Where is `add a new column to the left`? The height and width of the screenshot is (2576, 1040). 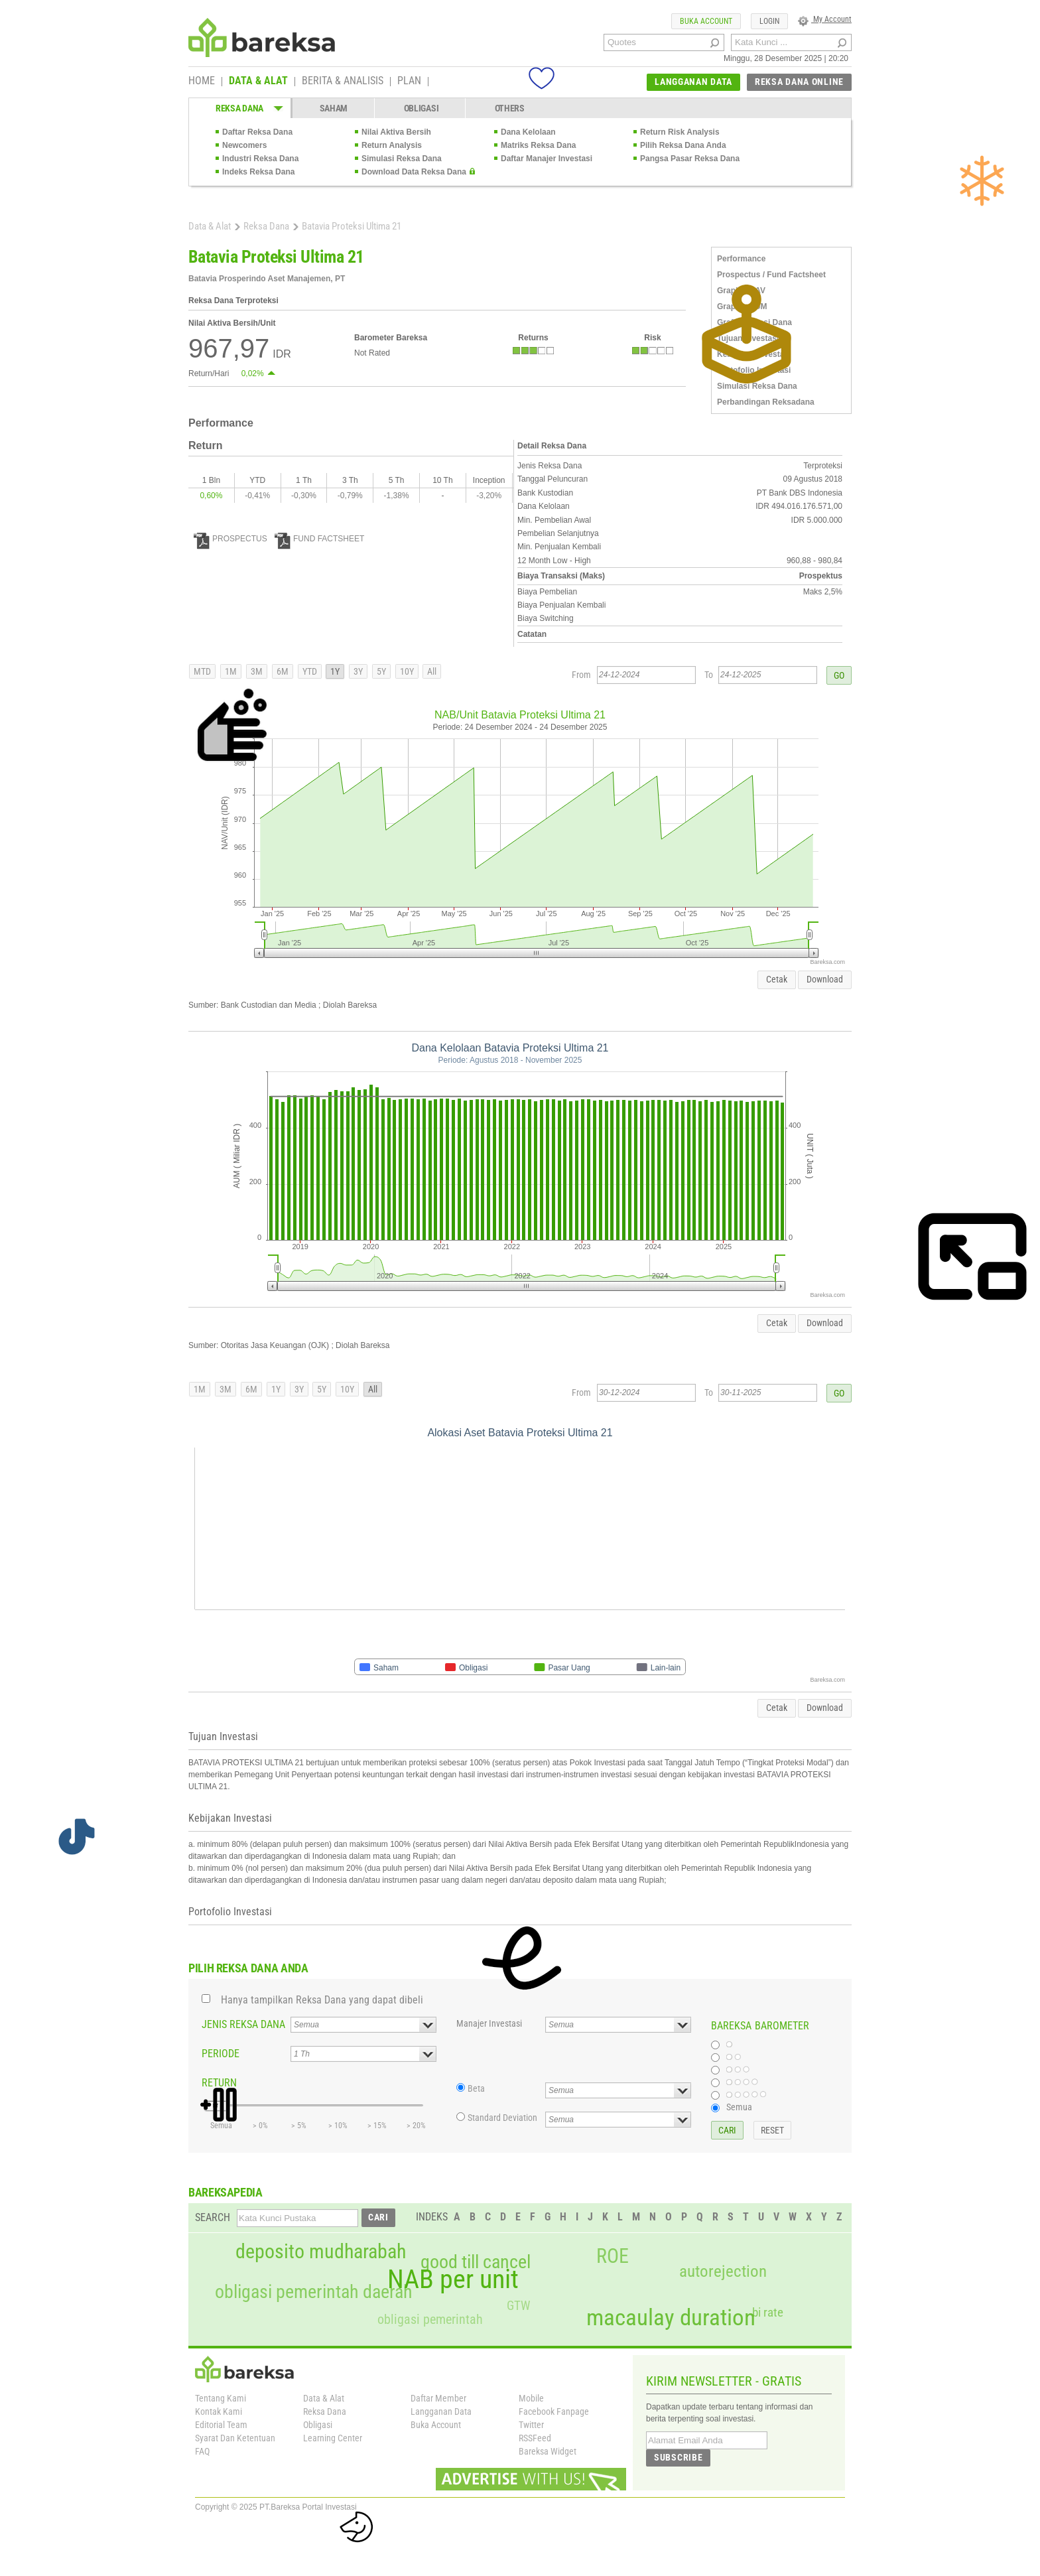
add a new column to the left is located at coordinates (221, 2104).